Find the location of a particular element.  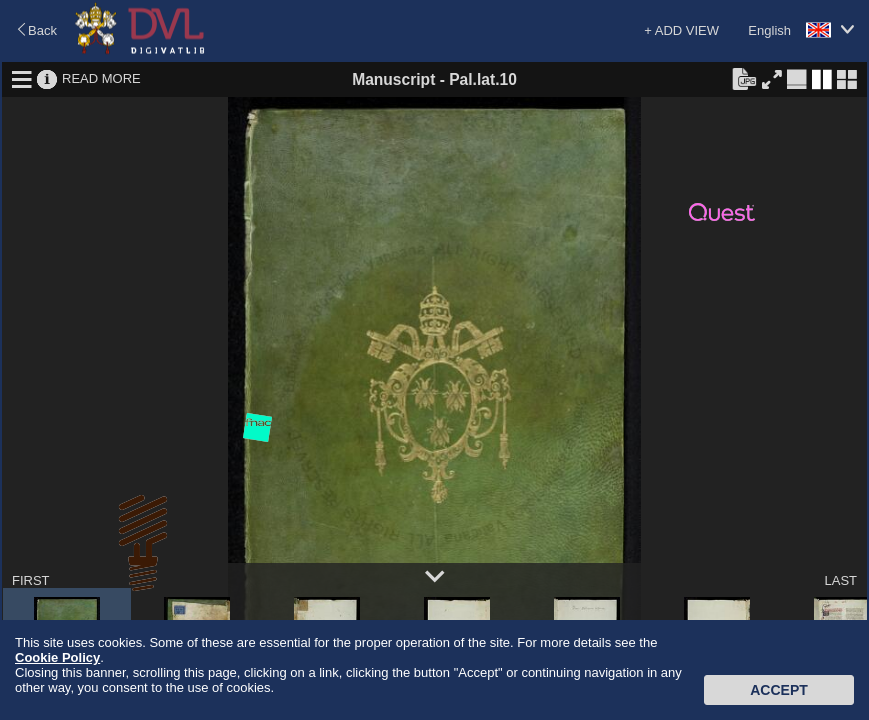

visit the Fnac website or app is located at coordinates (257, 427).